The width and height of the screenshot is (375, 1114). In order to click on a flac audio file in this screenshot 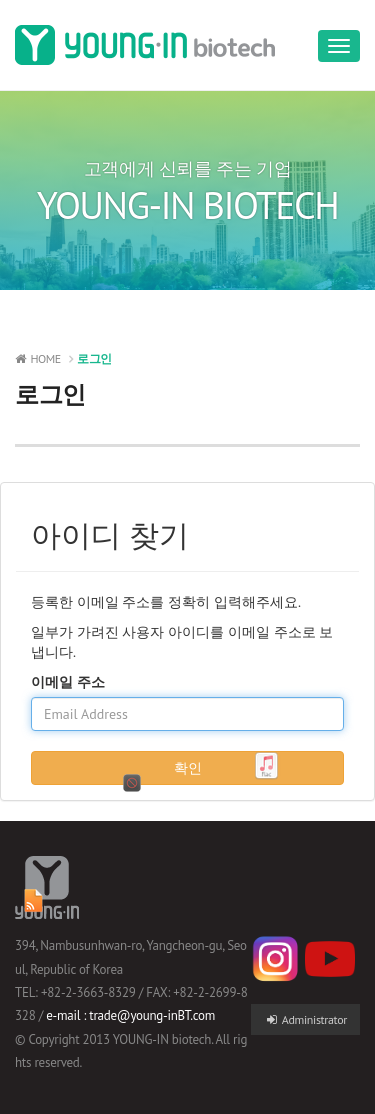, I will do `click(266, 765)`.